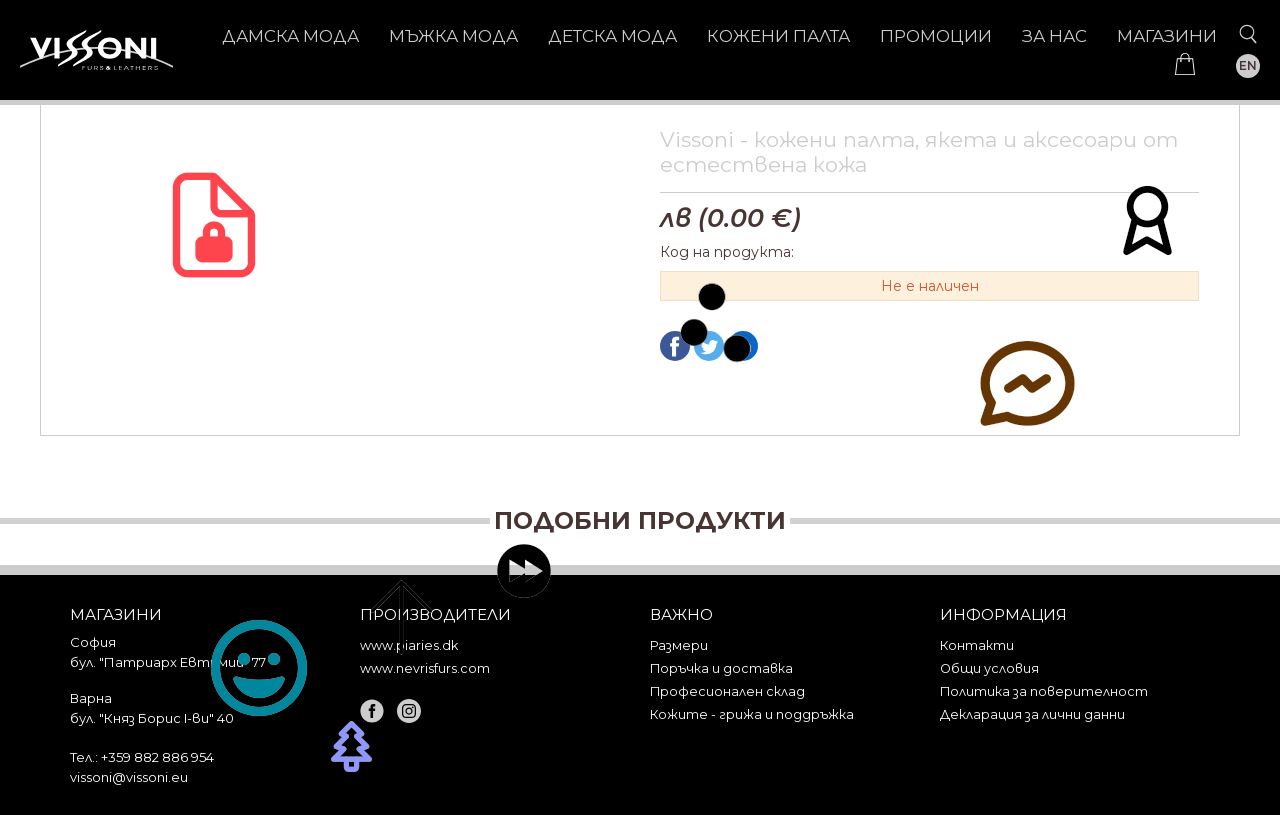  I want to click on skip to the next track, so click(524, 571).